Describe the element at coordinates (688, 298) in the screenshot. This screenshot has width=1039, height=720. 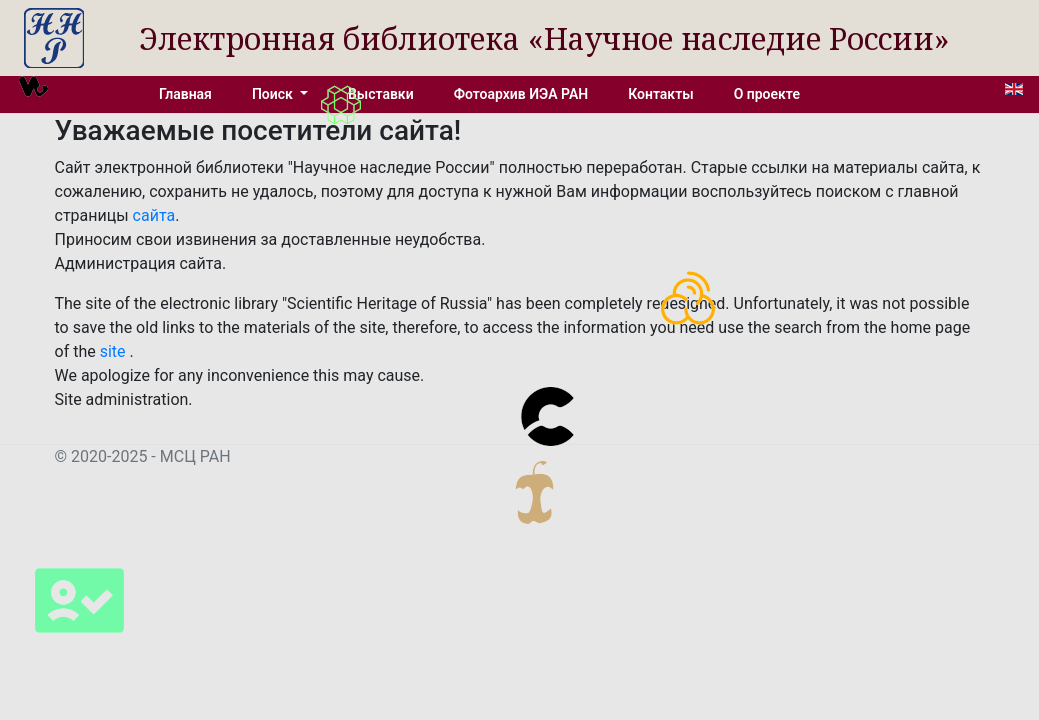
I see `sonarqube cloud logo` at that location.